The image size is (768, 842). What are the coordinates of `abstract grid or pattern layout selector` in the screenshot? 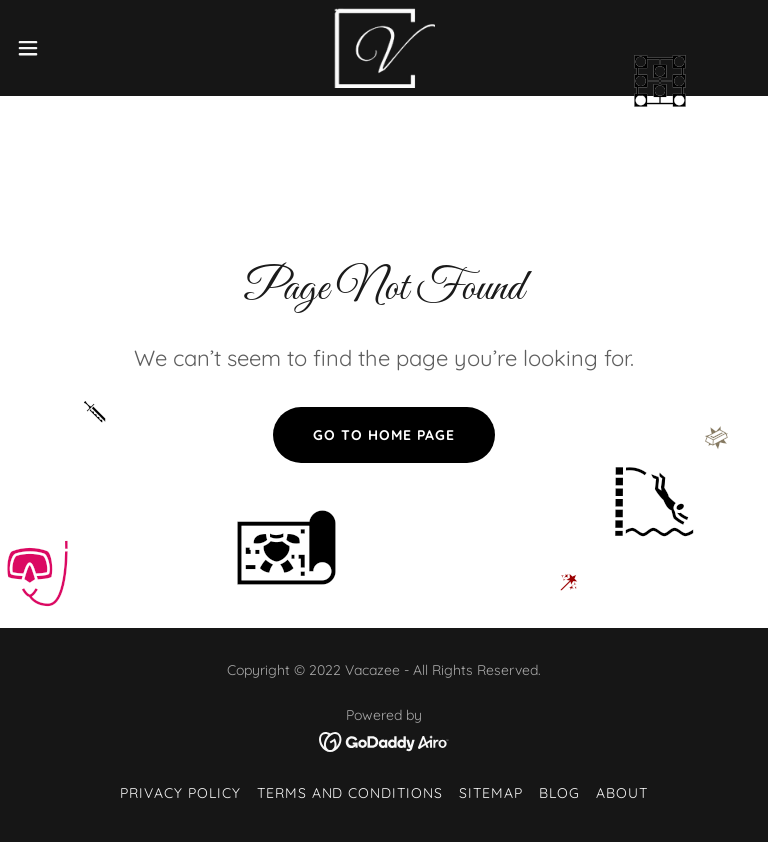 It's located at (660, 81).